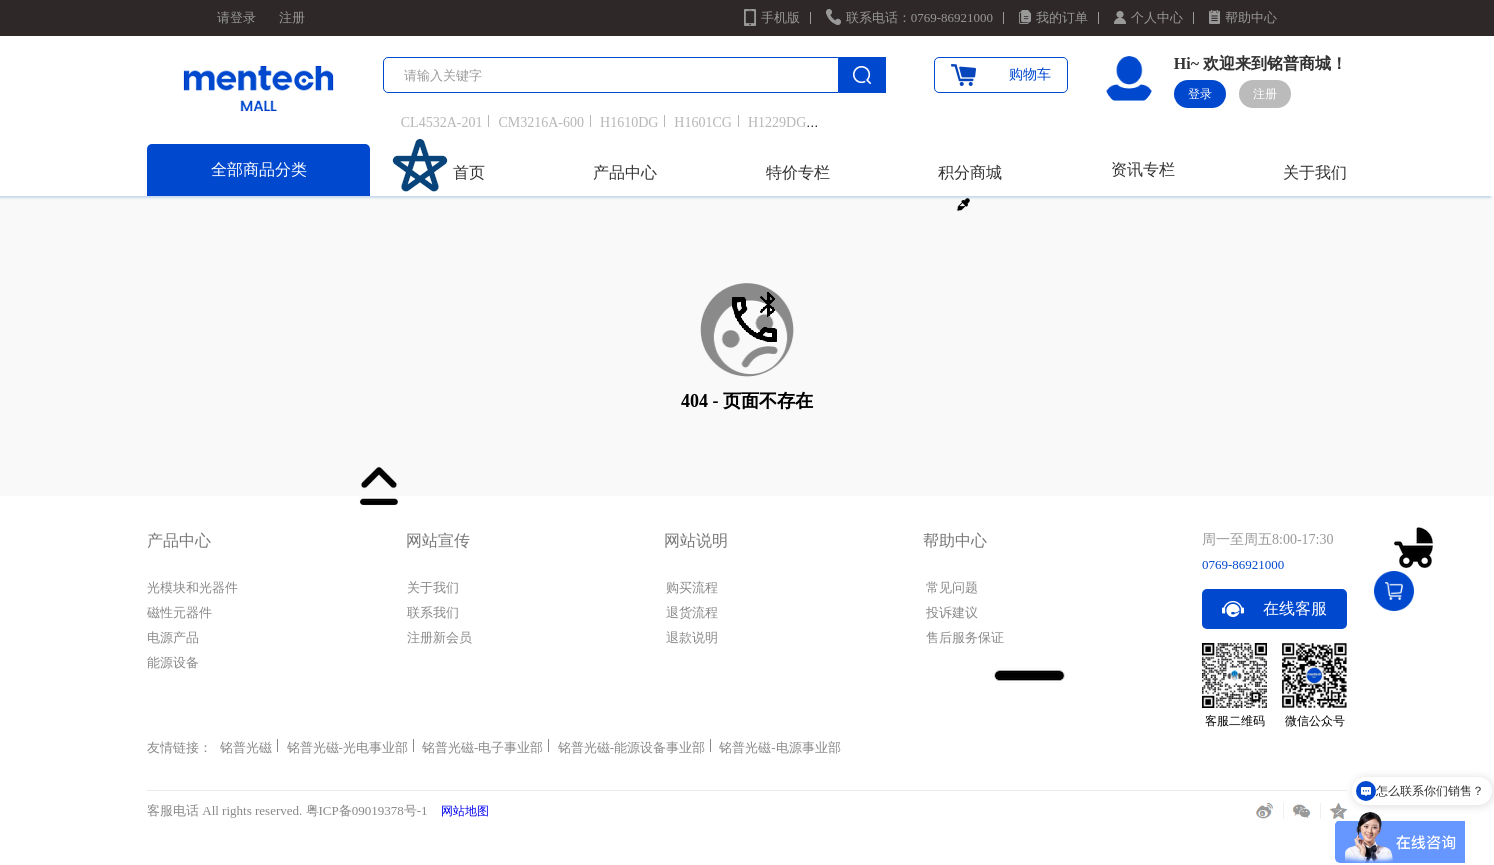 The width and height of the screenshot is (1494, 865). What do you see at coordinates (1414, 547) in the screenshot?
I see `indicates child-friendly or family-friendly location` at bounding box center [1414, 547].